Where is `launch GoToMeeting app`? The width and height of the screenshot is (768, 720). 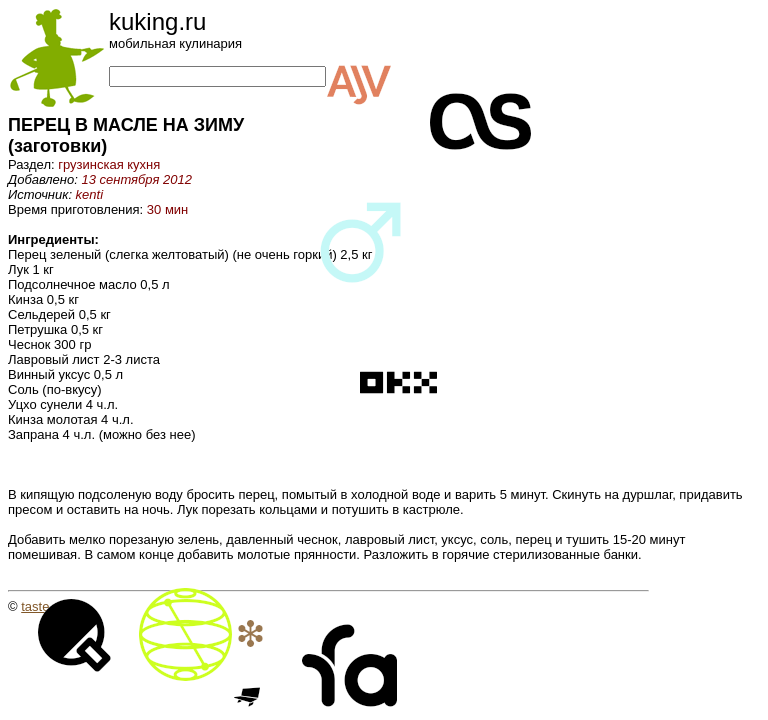 launch GoToMeeting app is located at coordinates (250, 633).